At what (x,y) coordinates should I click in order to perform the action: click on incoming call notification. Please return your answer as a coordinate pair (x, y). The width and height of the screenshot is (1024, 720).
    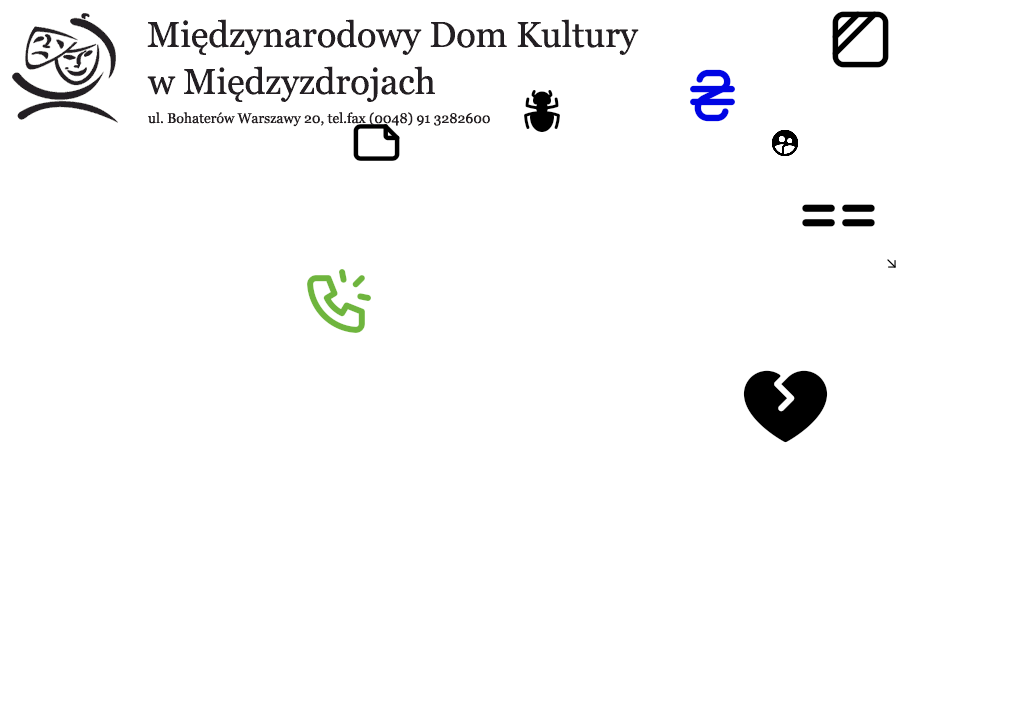
    Looking at the image, I should click on (337, 302).